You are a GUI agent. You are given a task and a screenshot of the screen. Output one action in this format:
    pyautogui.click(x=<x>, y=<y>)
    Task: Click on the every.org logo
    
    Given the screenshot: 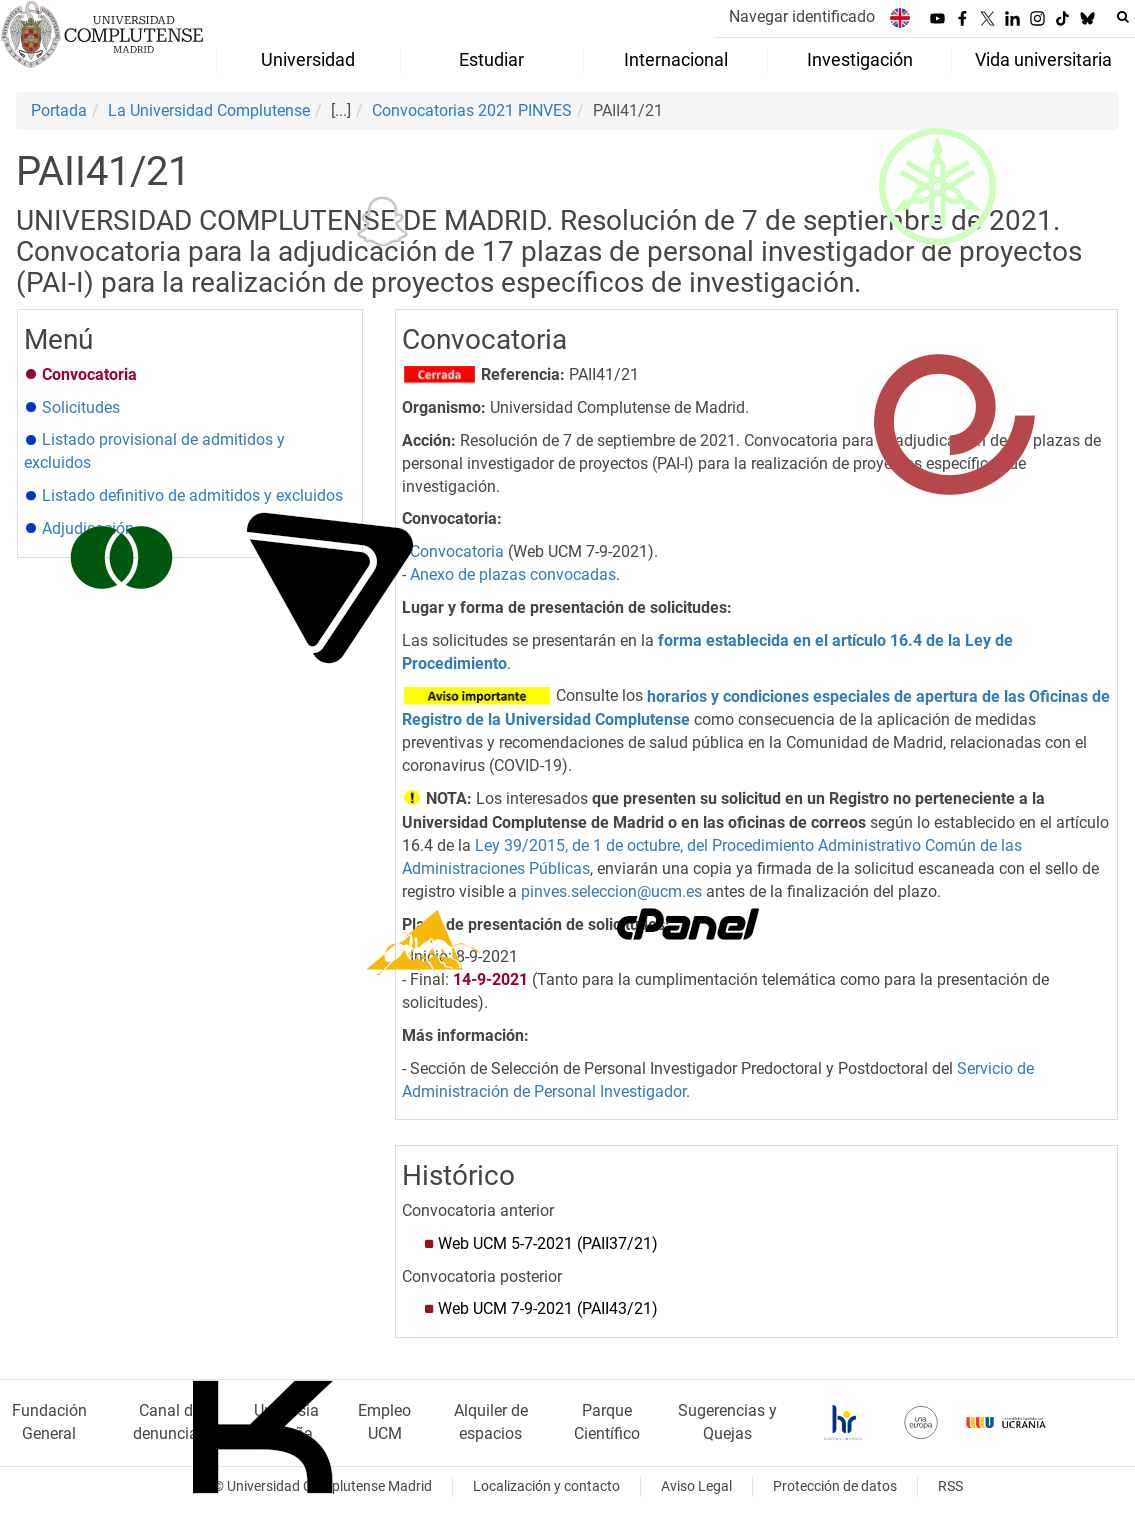 What is the action you would take?
    pyautogui.click(x=954, y=424)
    